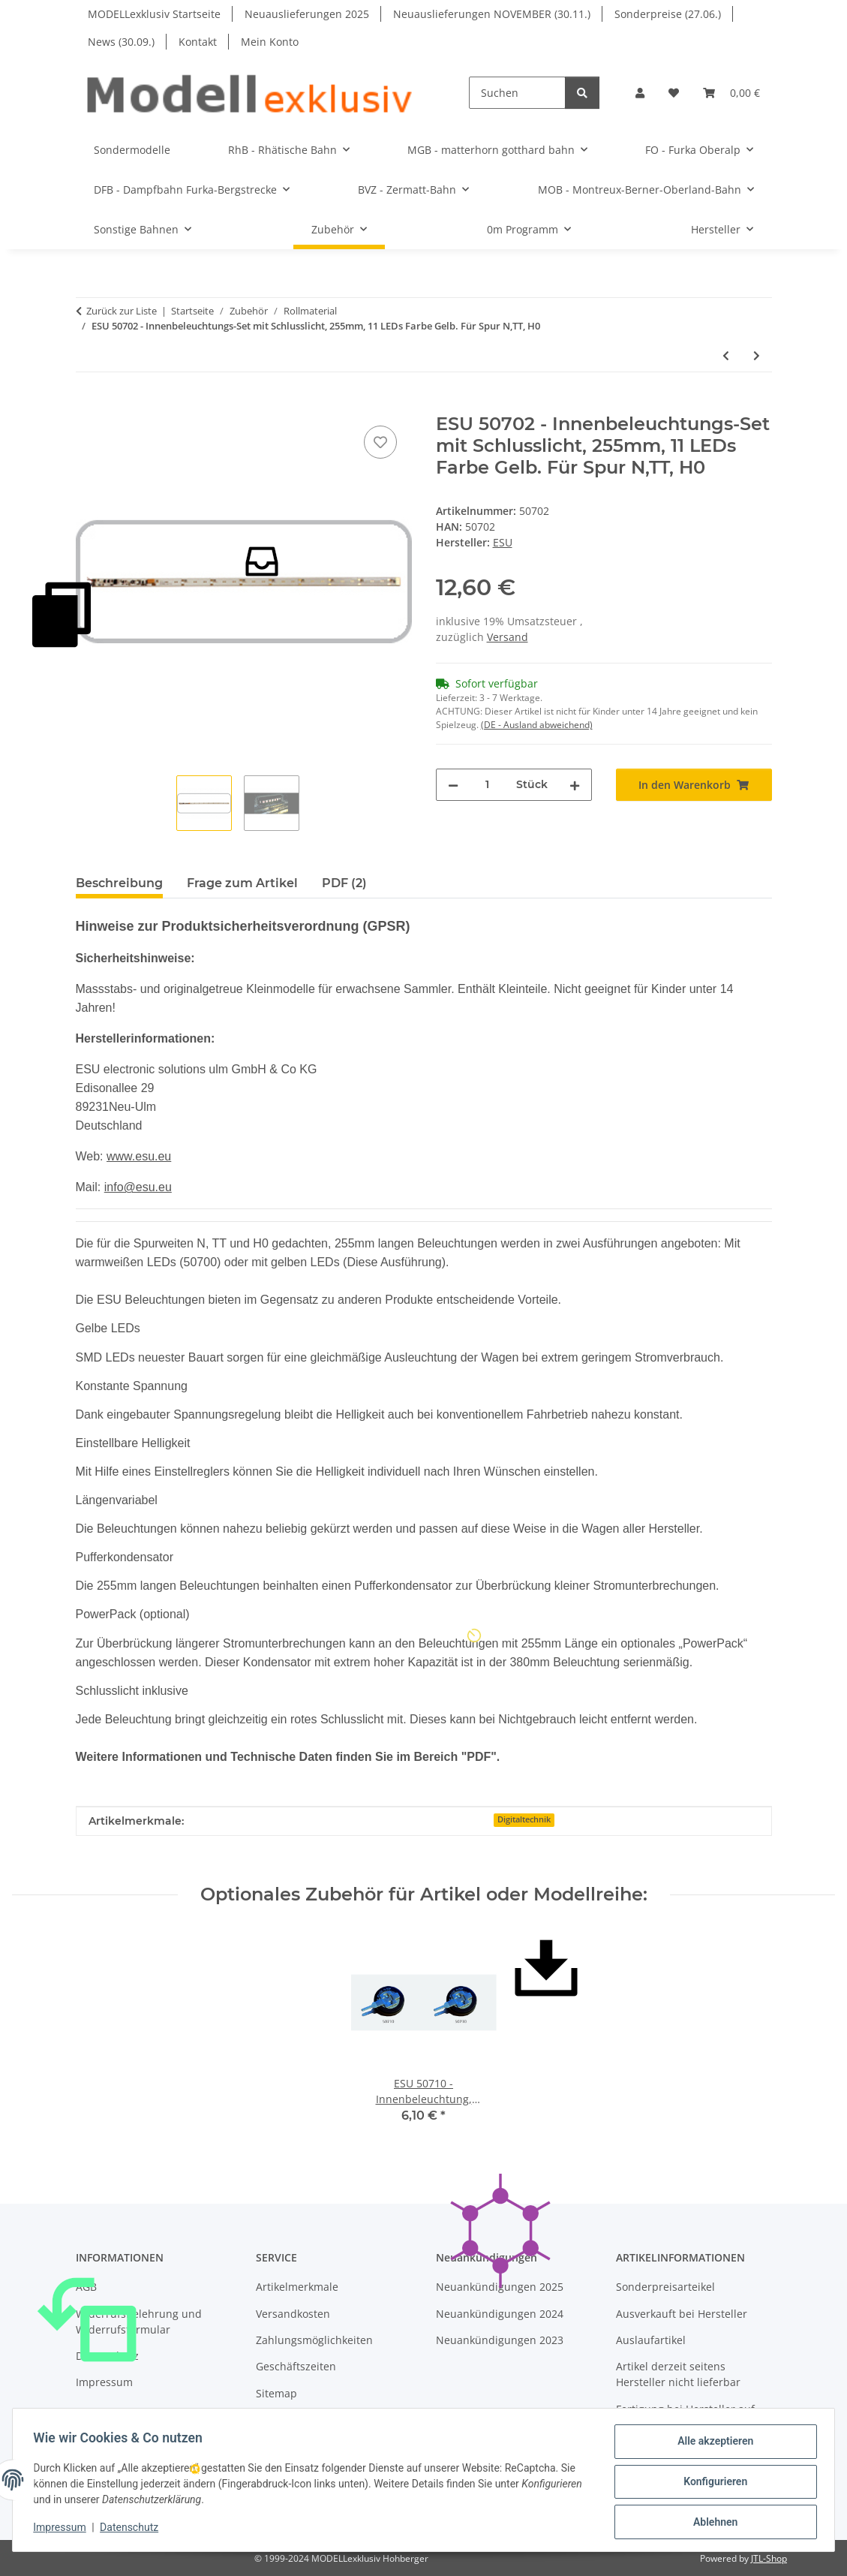 This screenshot has width=847, height=2576. I want to click on rotate object counterclockwise, so click(89, 2319).